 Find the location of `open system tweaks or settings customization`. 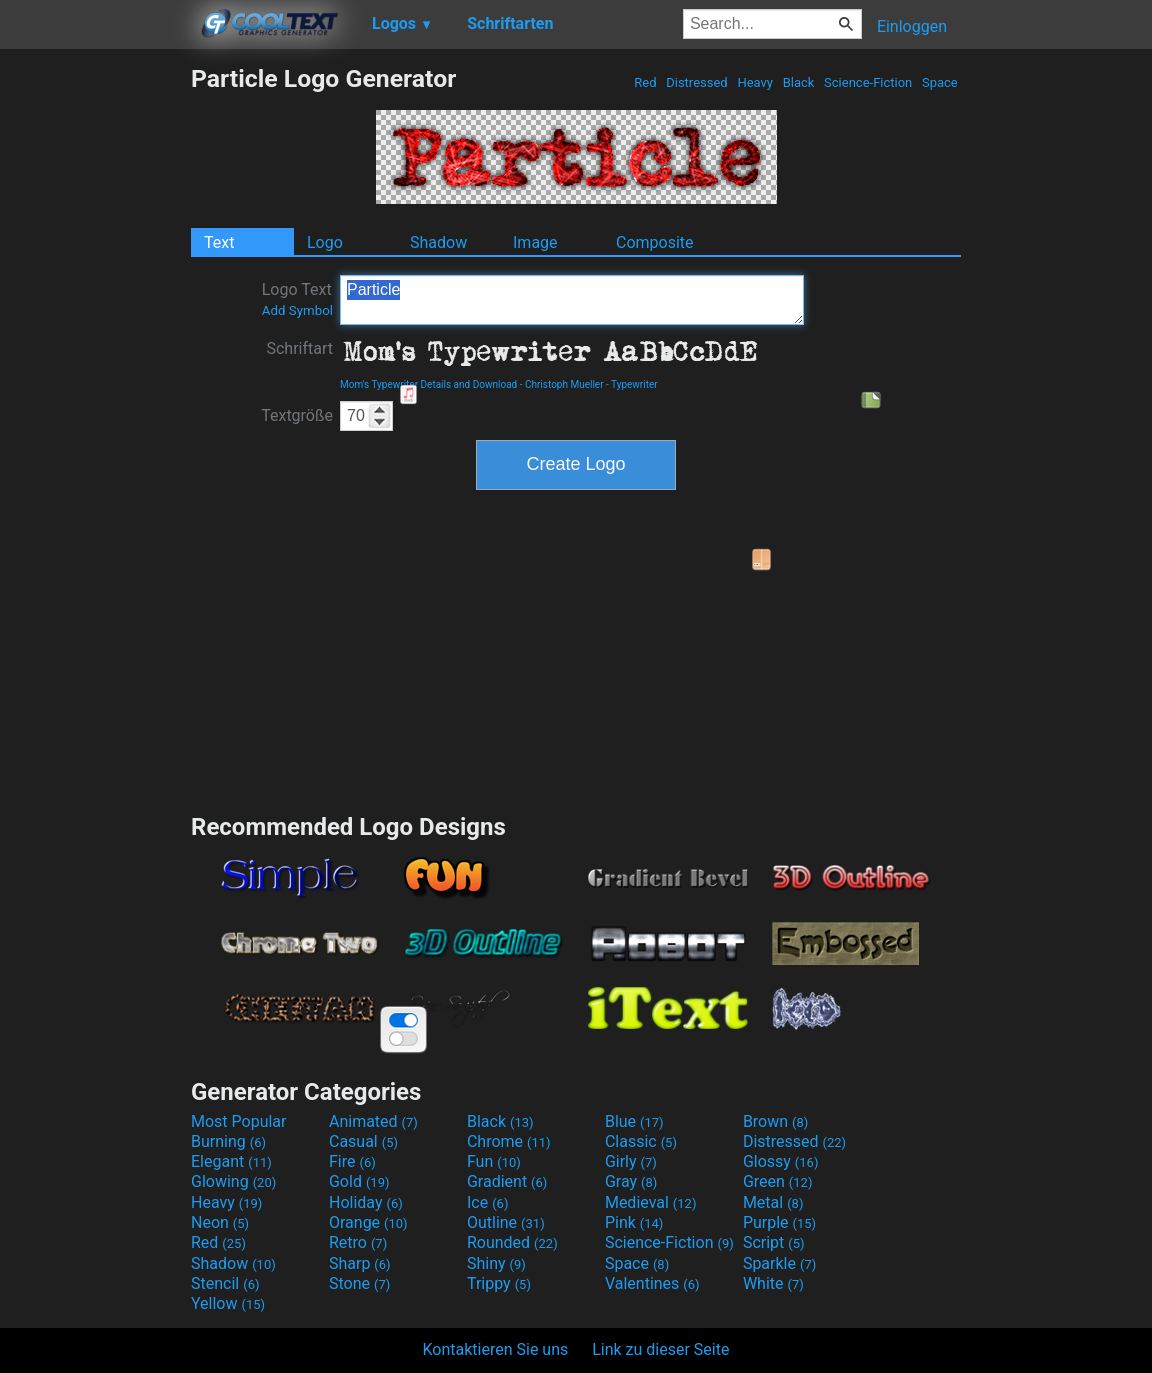

open system tweaks or settings customization is located at coordinates (403, 1029).